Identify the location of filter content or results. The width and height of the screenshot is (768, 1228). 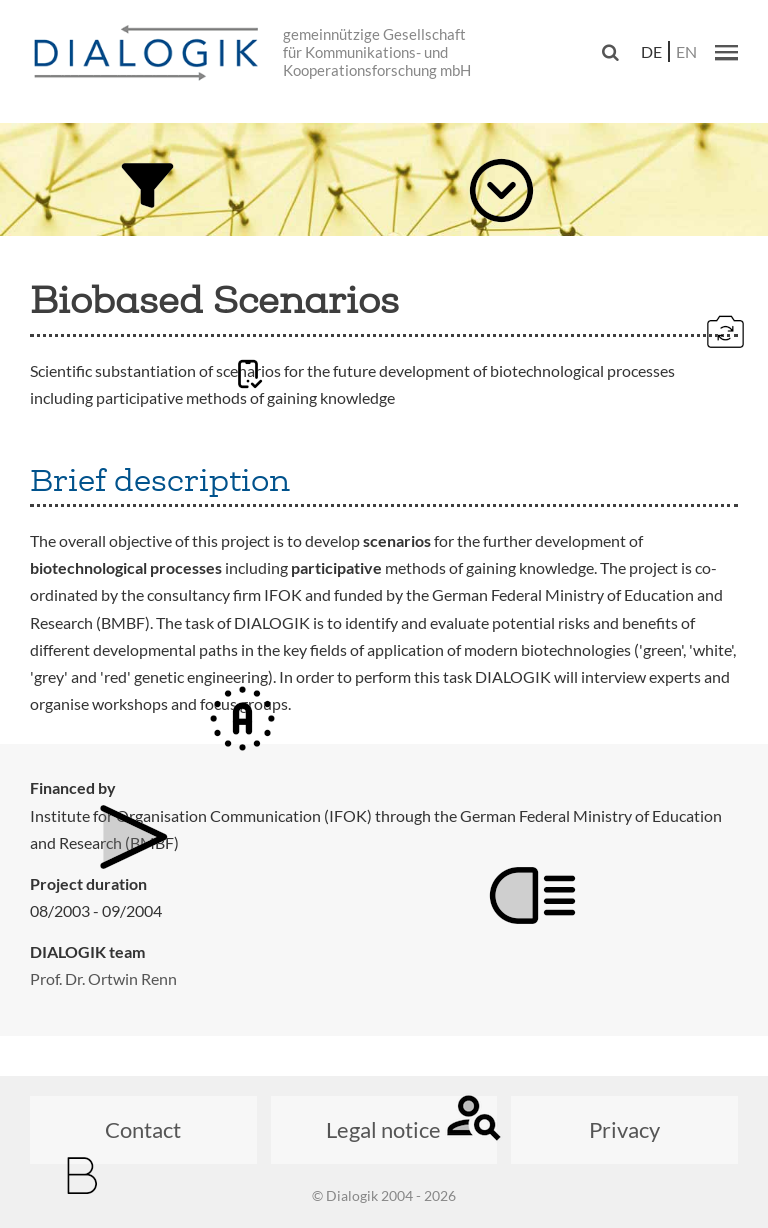
(147, 185).